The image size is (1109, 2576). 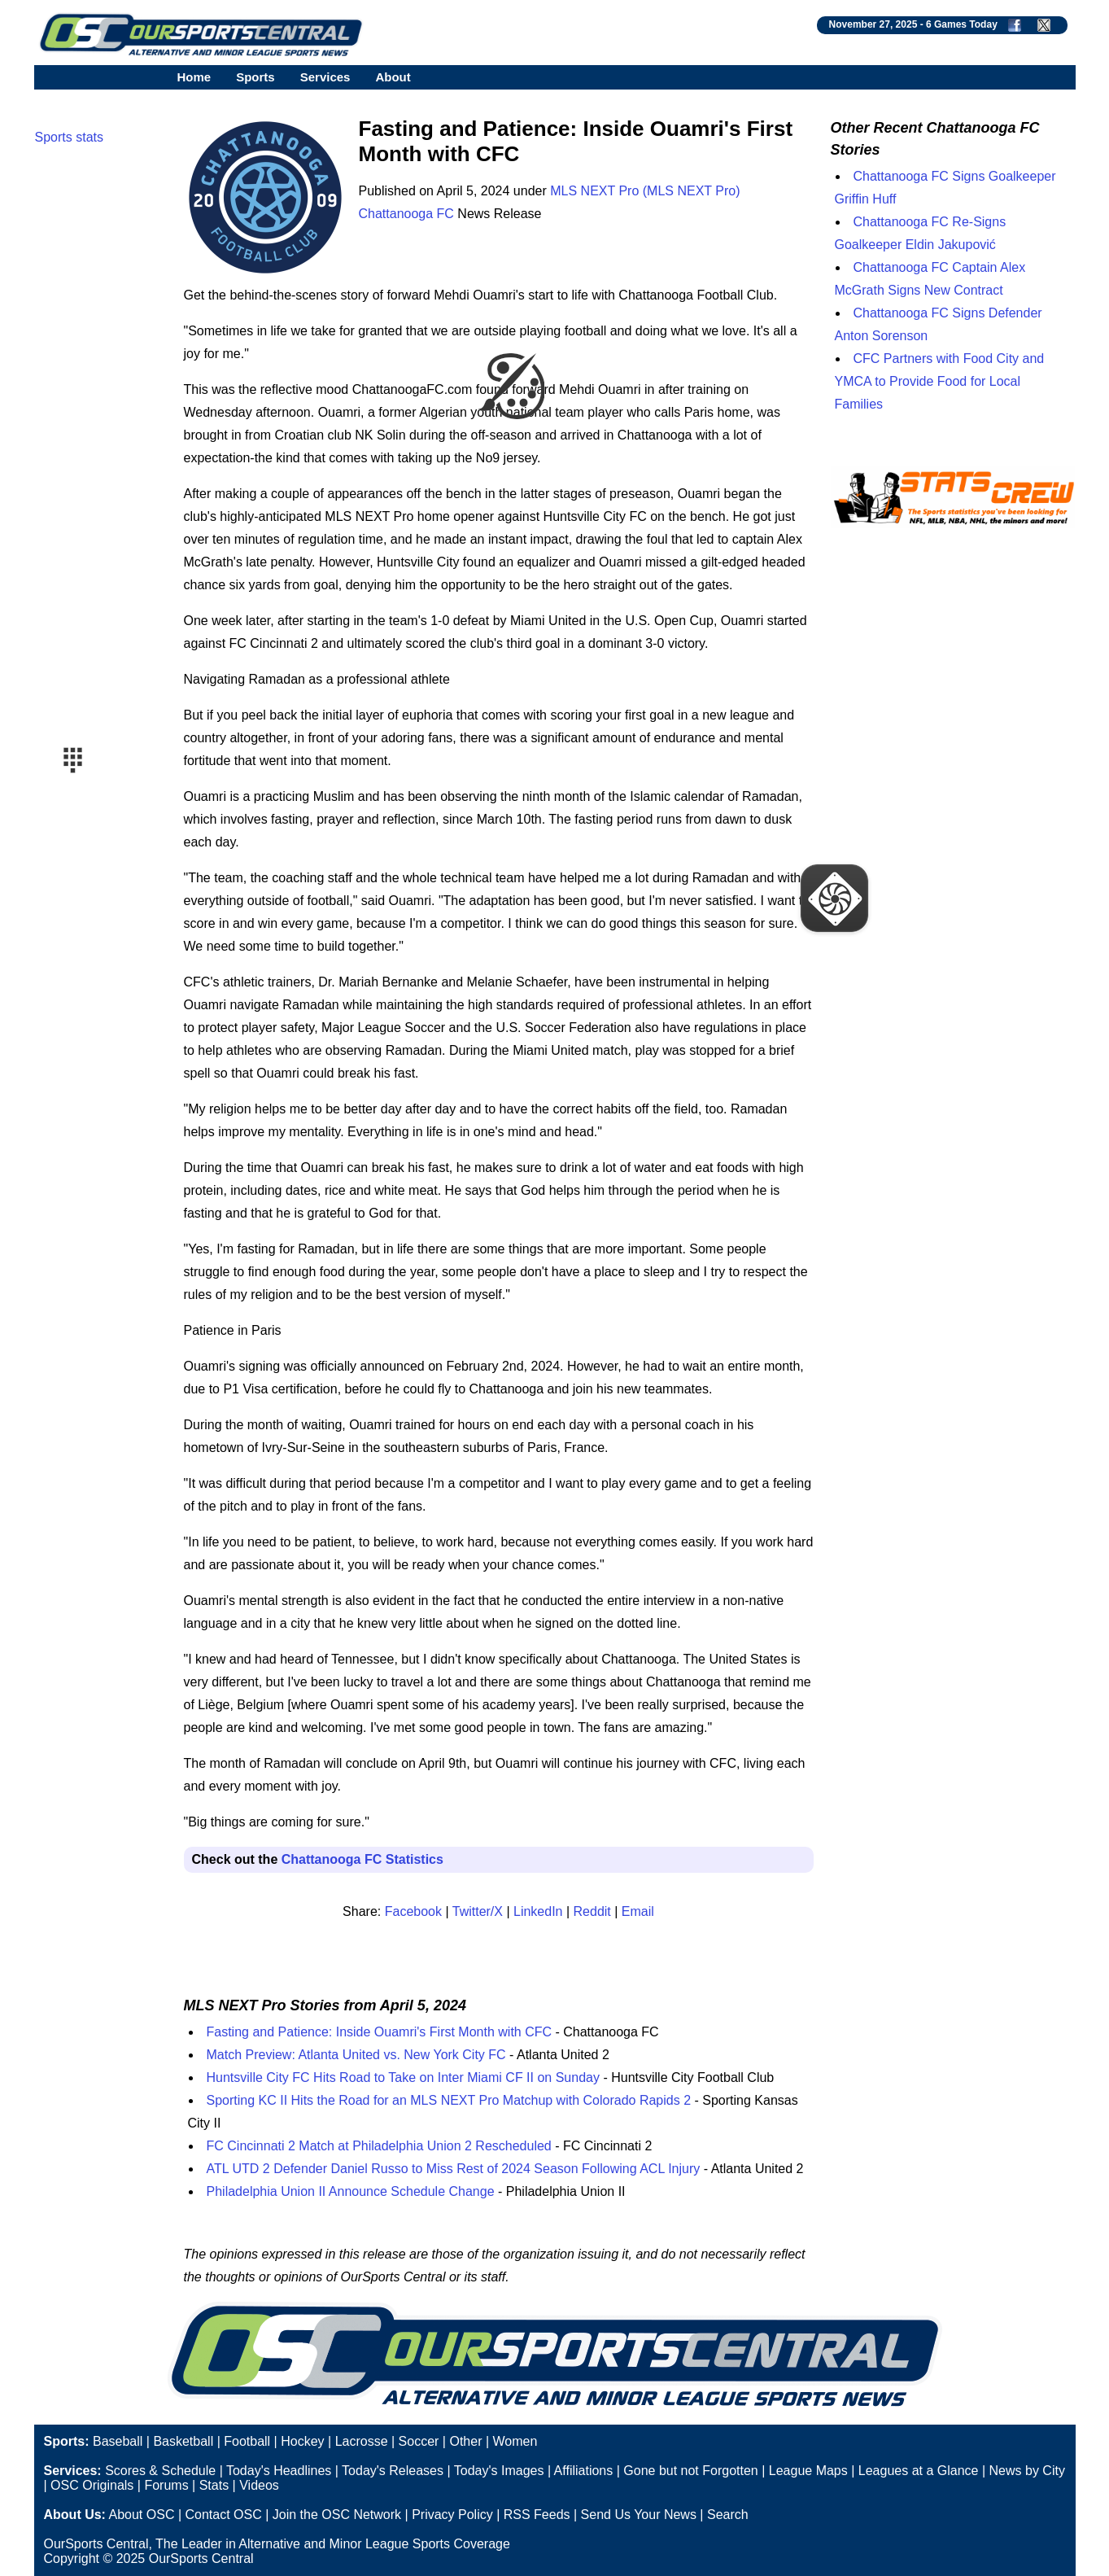 What do you see at coordinates (834, 898) in the screenshot?
I see `open system engineering or hardware settings` at bounding box center [834, 898].